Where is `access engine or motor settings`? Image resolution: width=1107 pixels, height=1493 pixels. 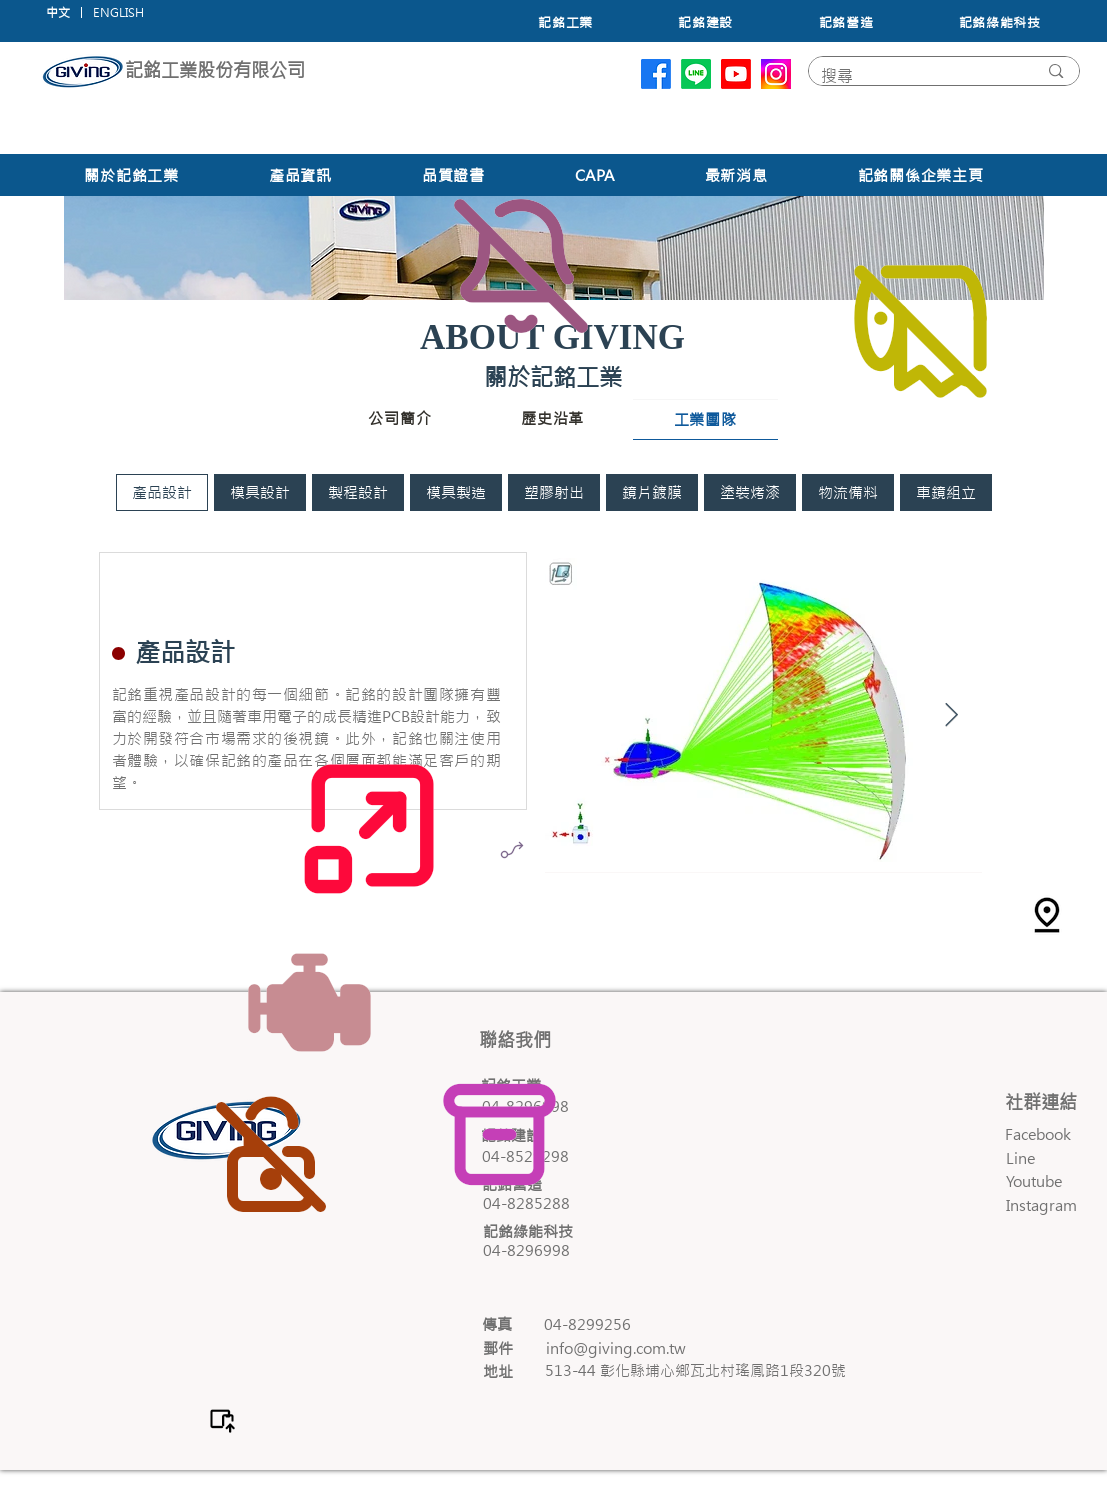
access engine or motor settings is located at coordinates (309, 1002).